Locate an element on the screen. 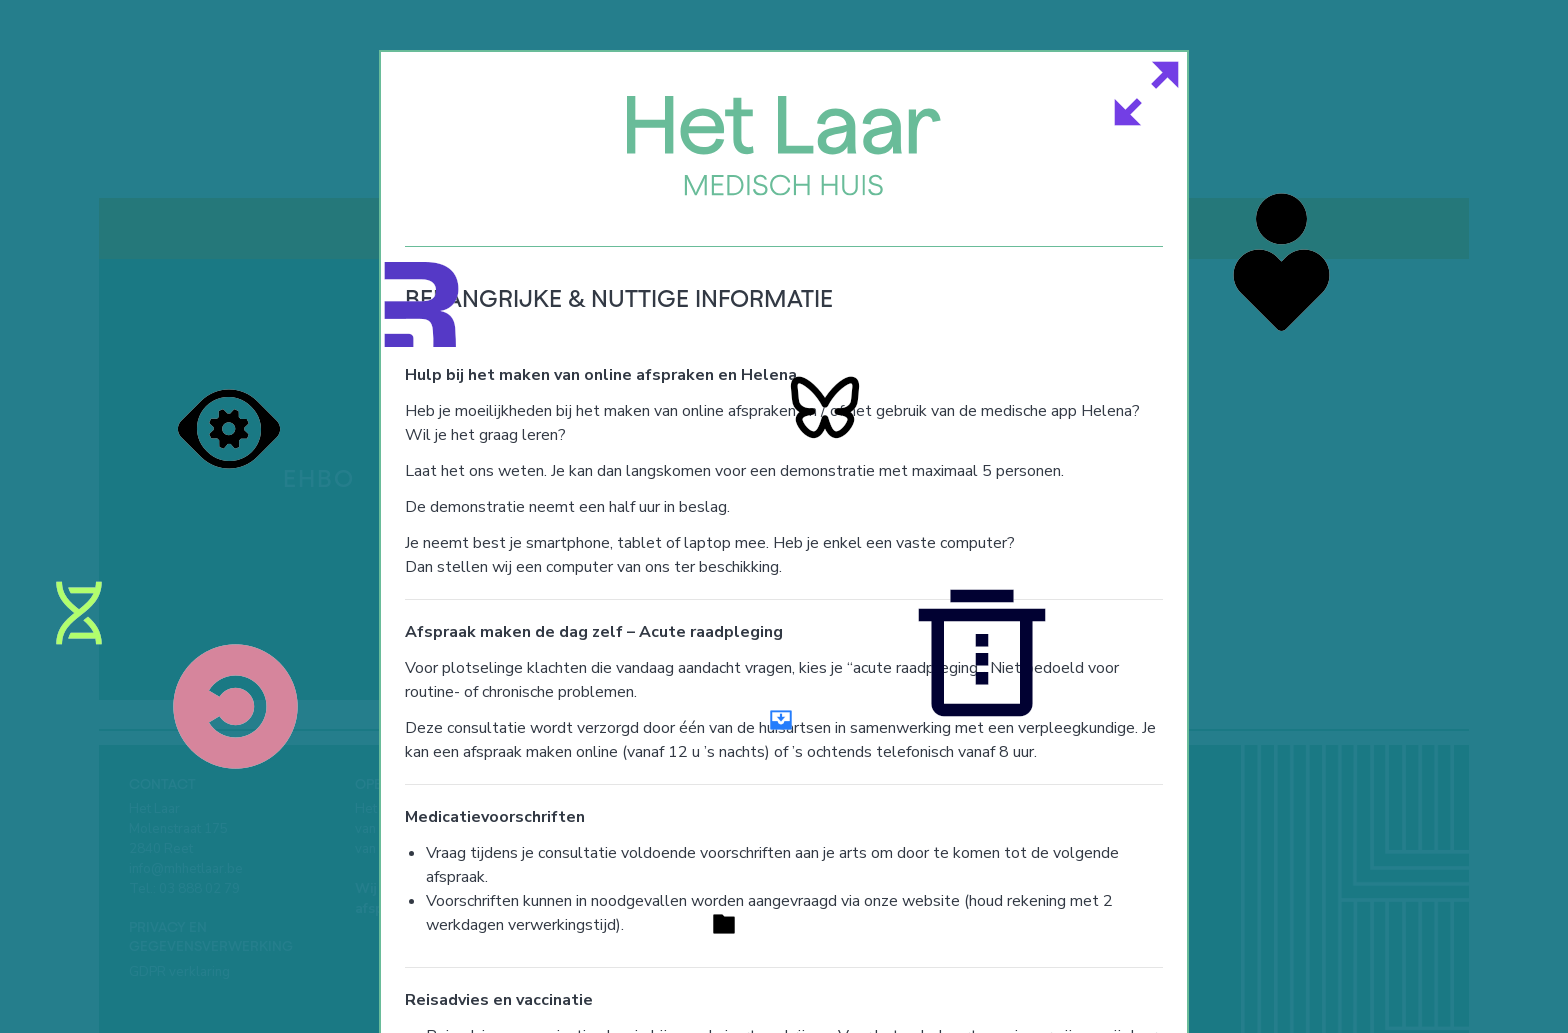 This screenshot has height=1033, width=1568. indicates content licensed under copyleft is located at coordinates (235, 706).